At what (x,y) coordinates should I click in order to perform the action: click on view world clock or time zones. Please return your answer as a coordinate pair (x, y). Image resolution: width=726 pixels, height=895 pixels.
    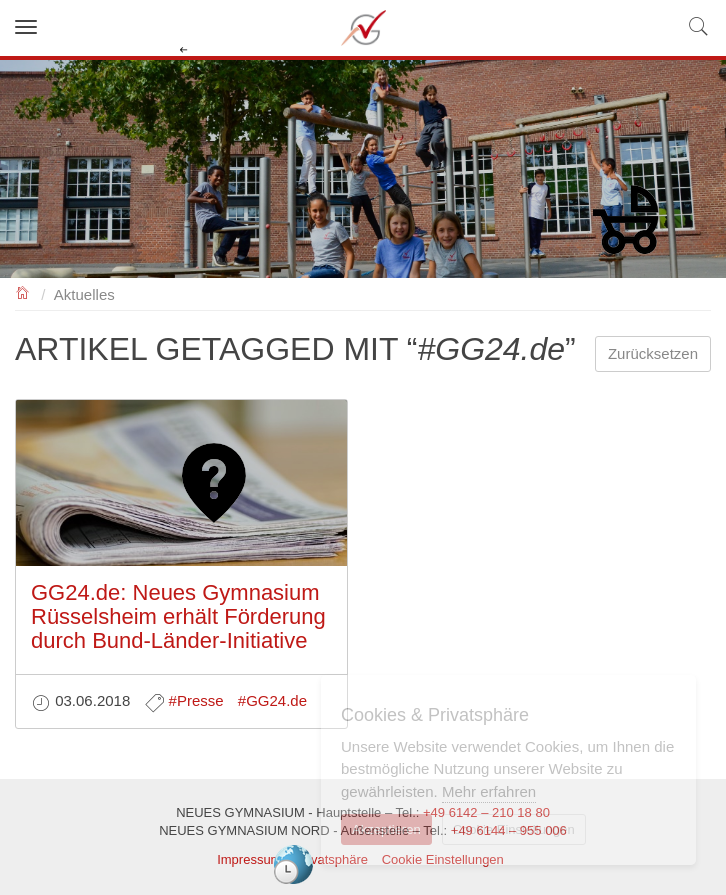
    Looking at the image, I should click on (293, 864).